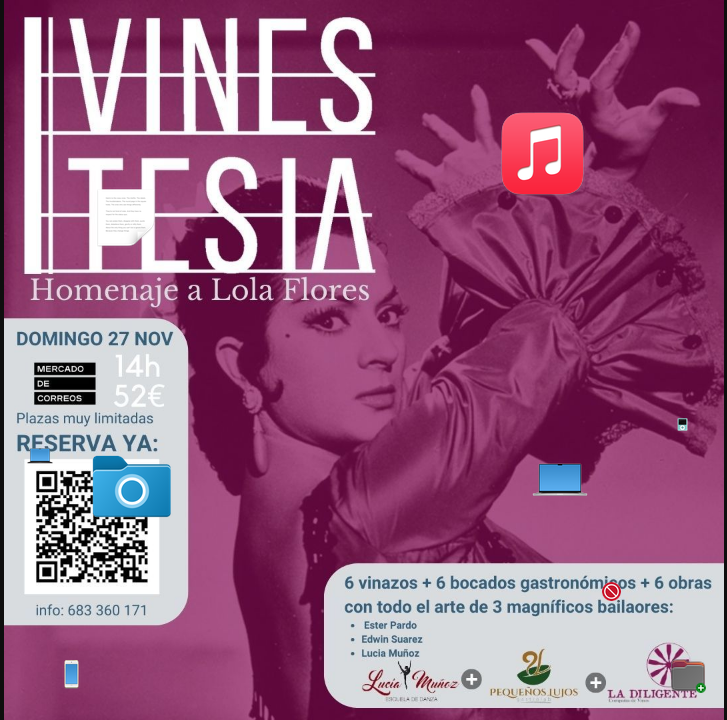  What do you see at coordinates (131, 488) in the screenshot?
I see `open cortana-related files folder` at bounding box center [131, 488].